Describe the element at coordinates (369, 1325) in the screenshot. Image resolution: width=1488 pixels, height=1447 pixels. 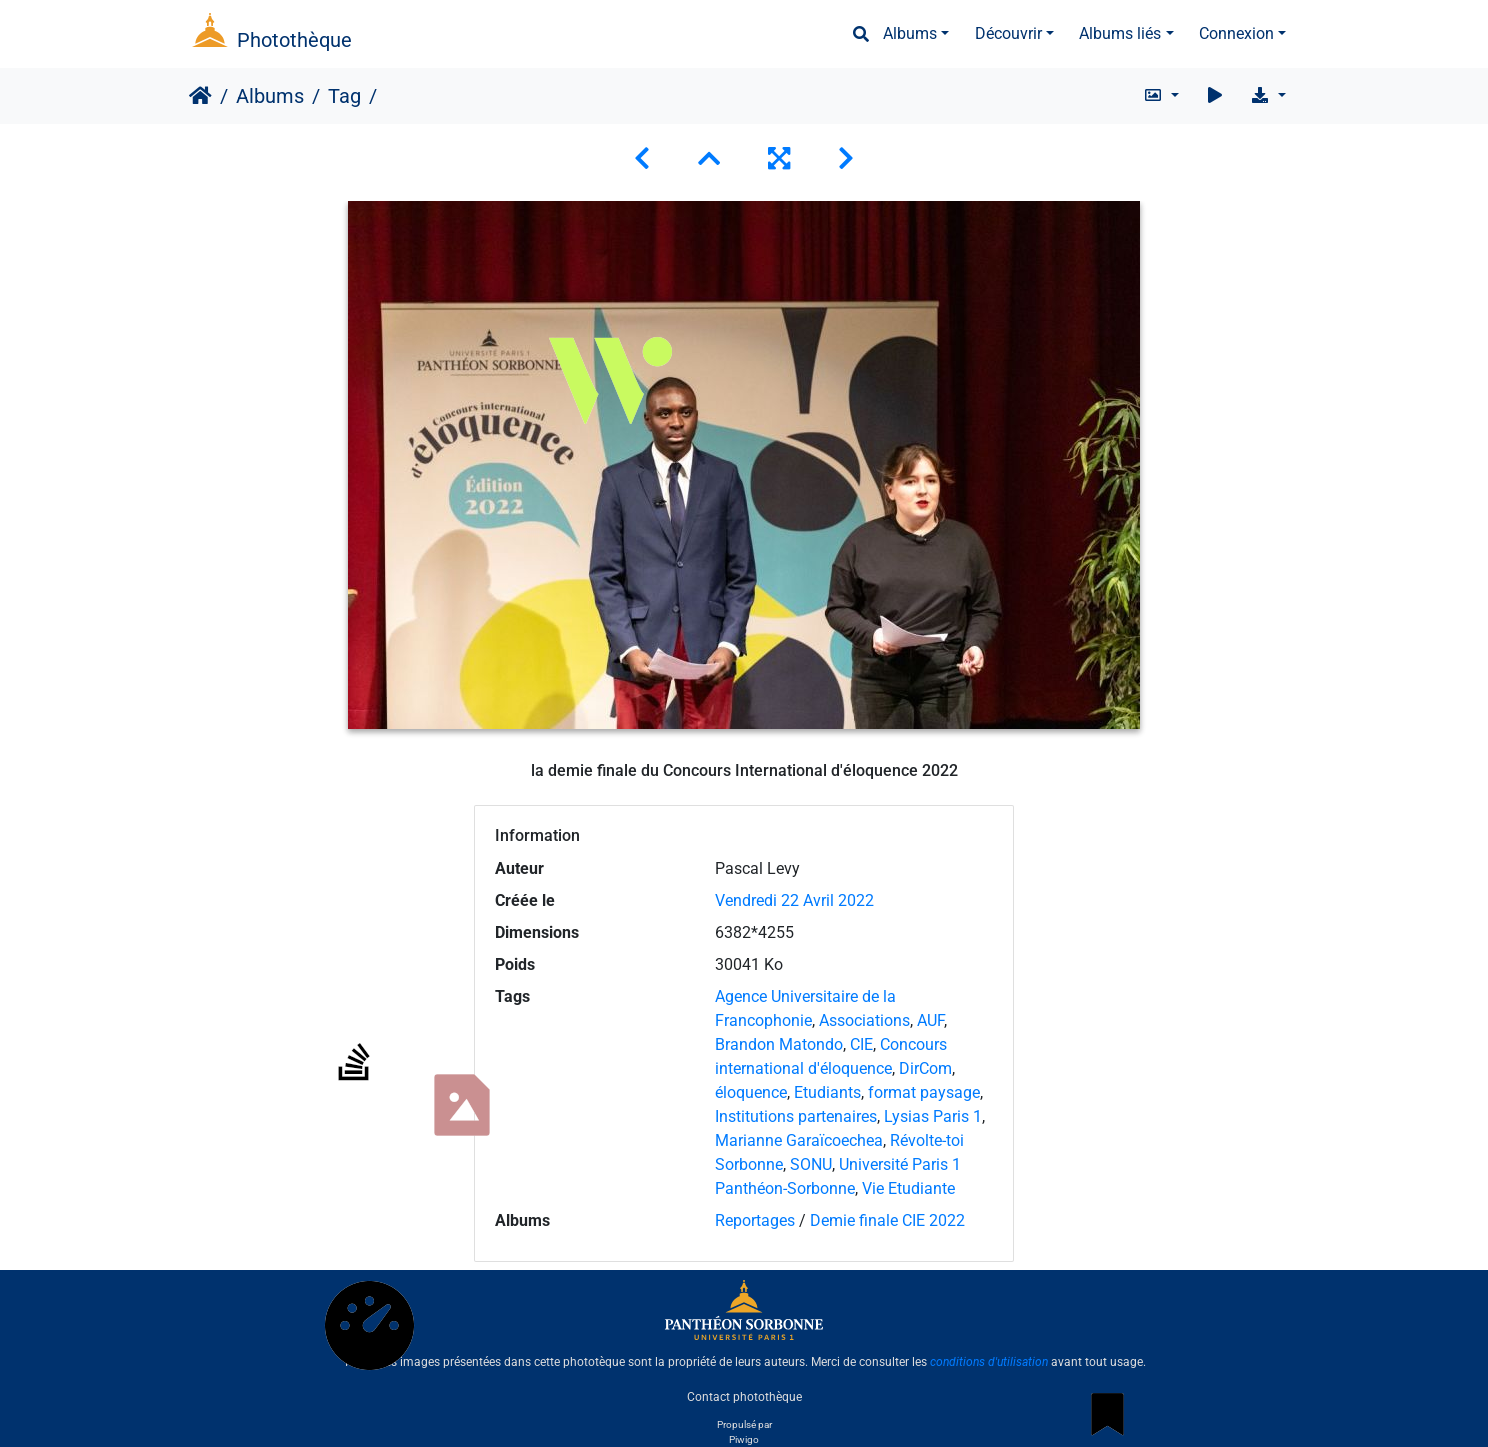
I see `open dashboard or control panel` at that location.